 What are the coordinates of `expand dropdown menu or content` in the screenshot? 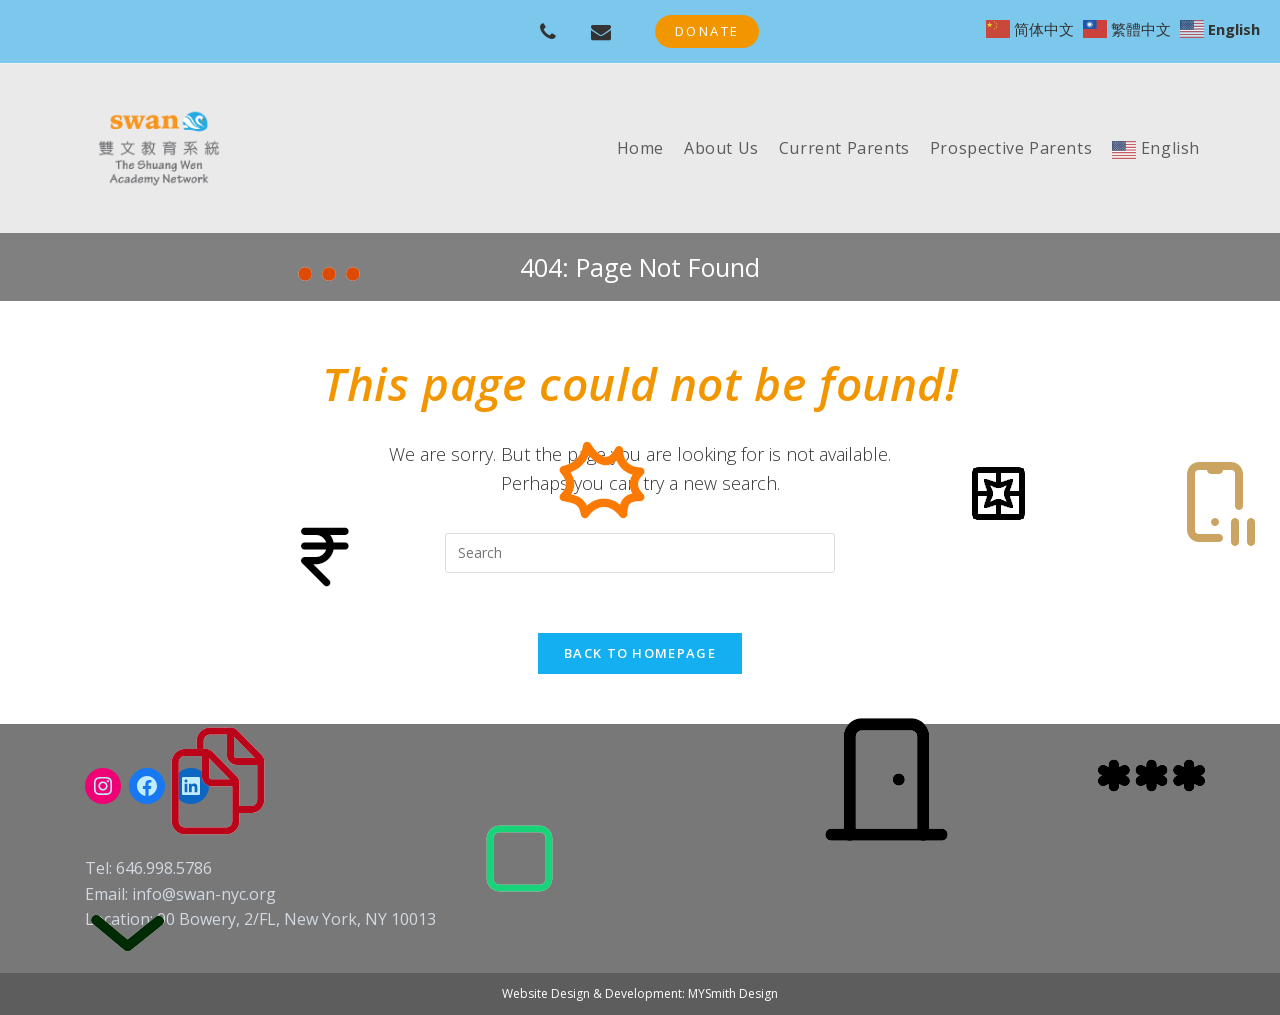 It's located at (127, 930).